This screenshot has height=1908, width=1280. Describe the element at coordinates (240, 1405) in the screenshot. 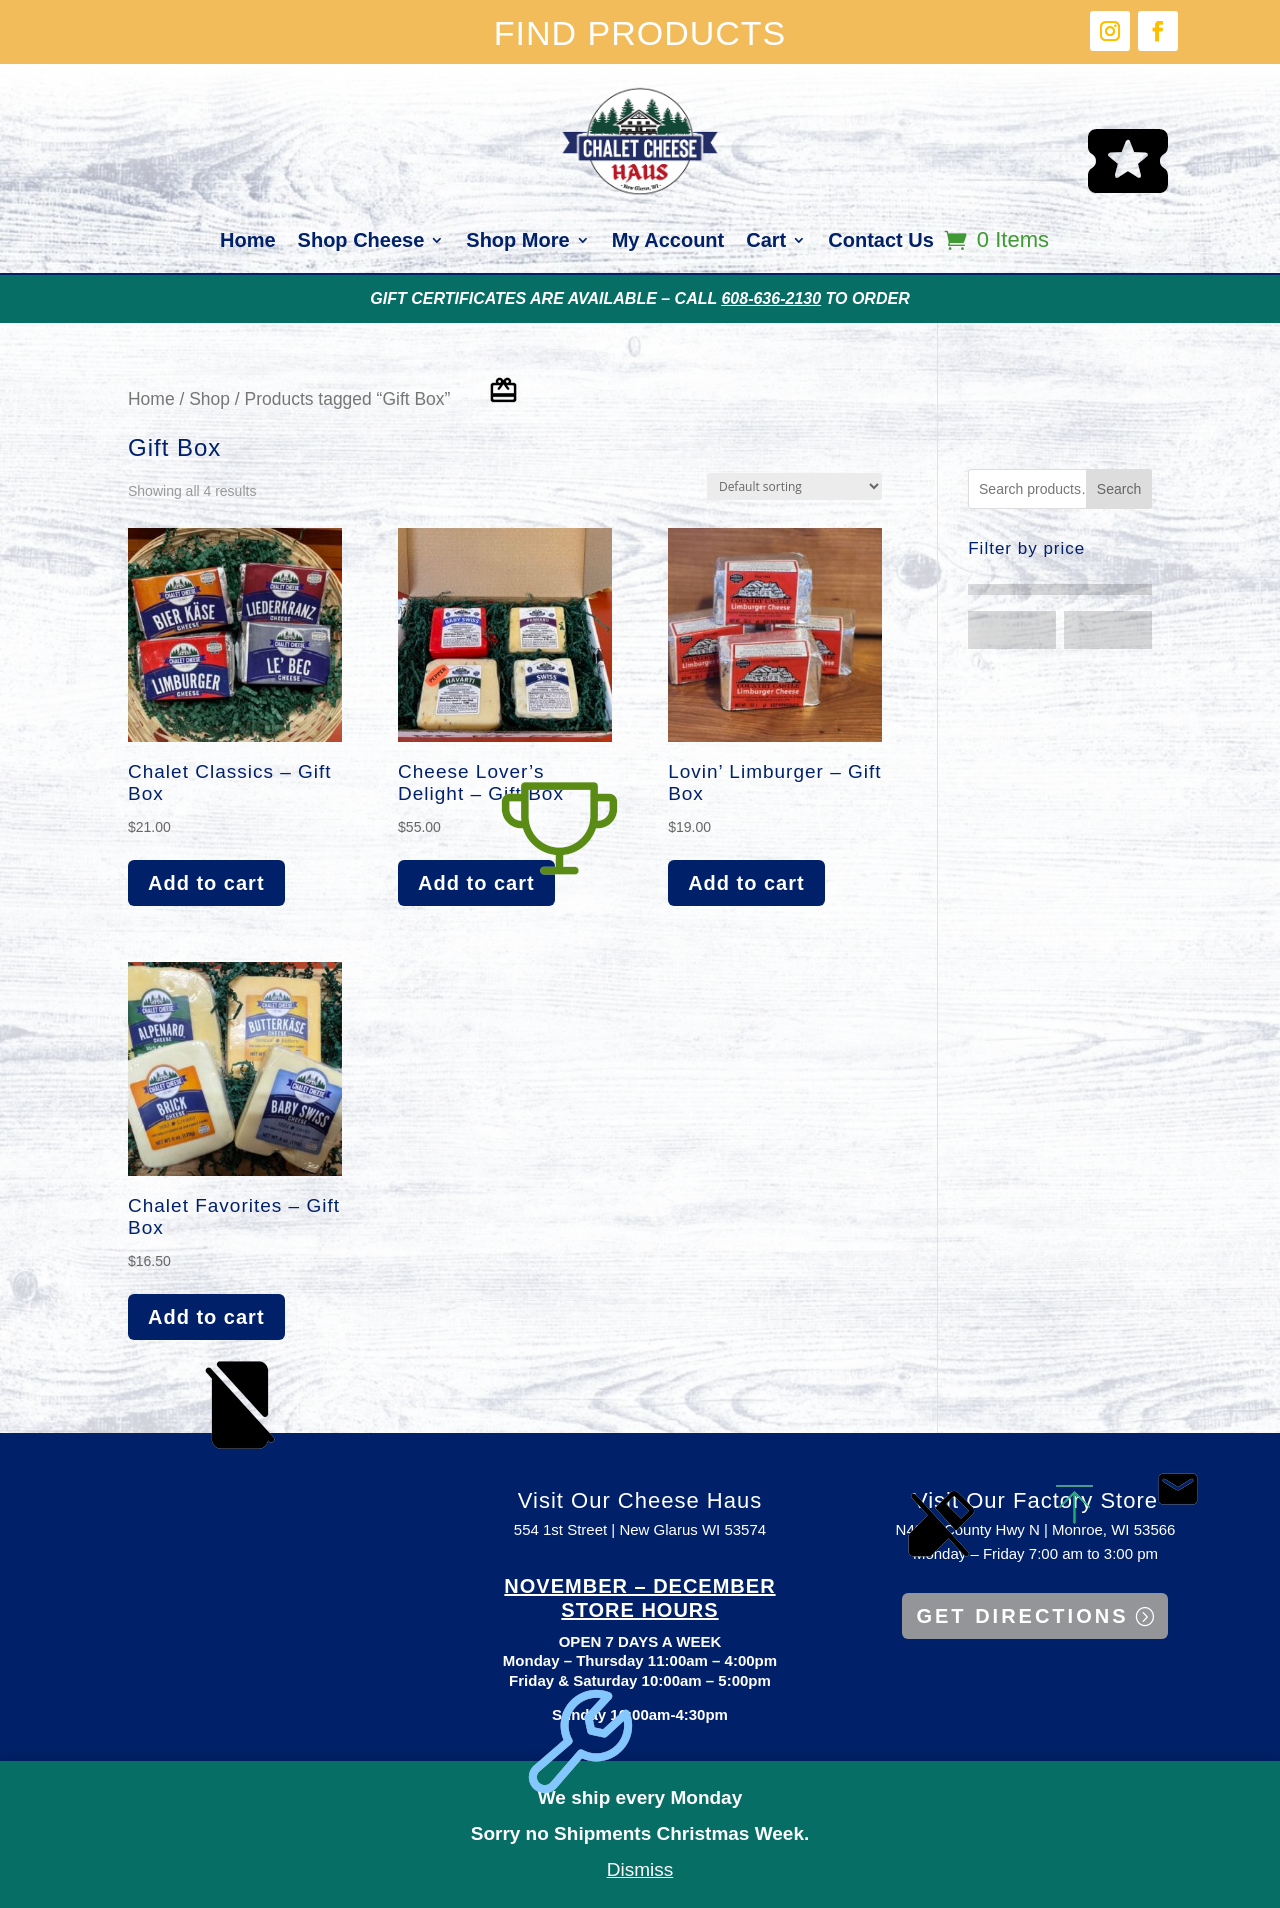

I see `mobile device disabled or unavailable` at that location.